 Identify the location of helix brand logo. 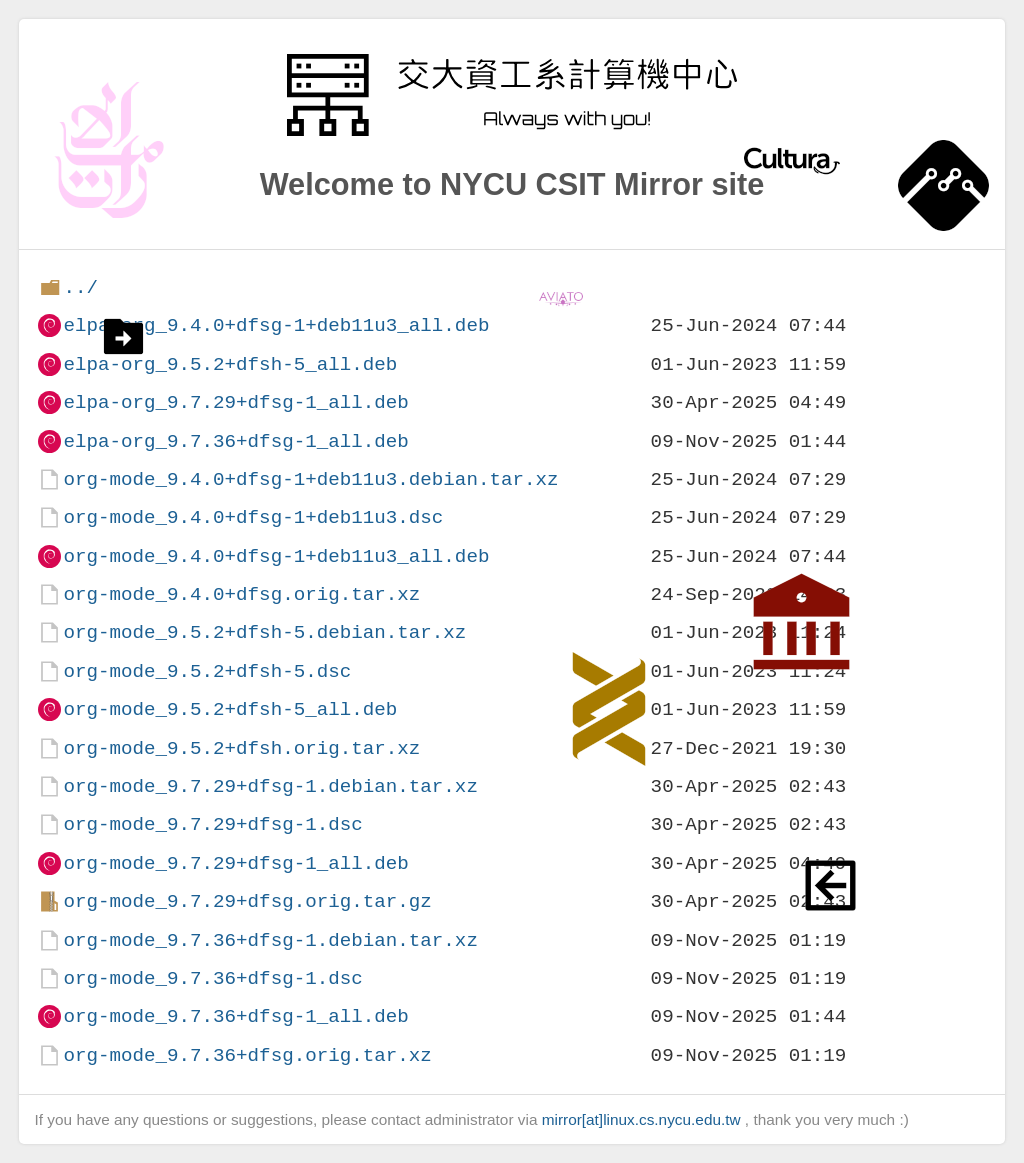
(609, 709).